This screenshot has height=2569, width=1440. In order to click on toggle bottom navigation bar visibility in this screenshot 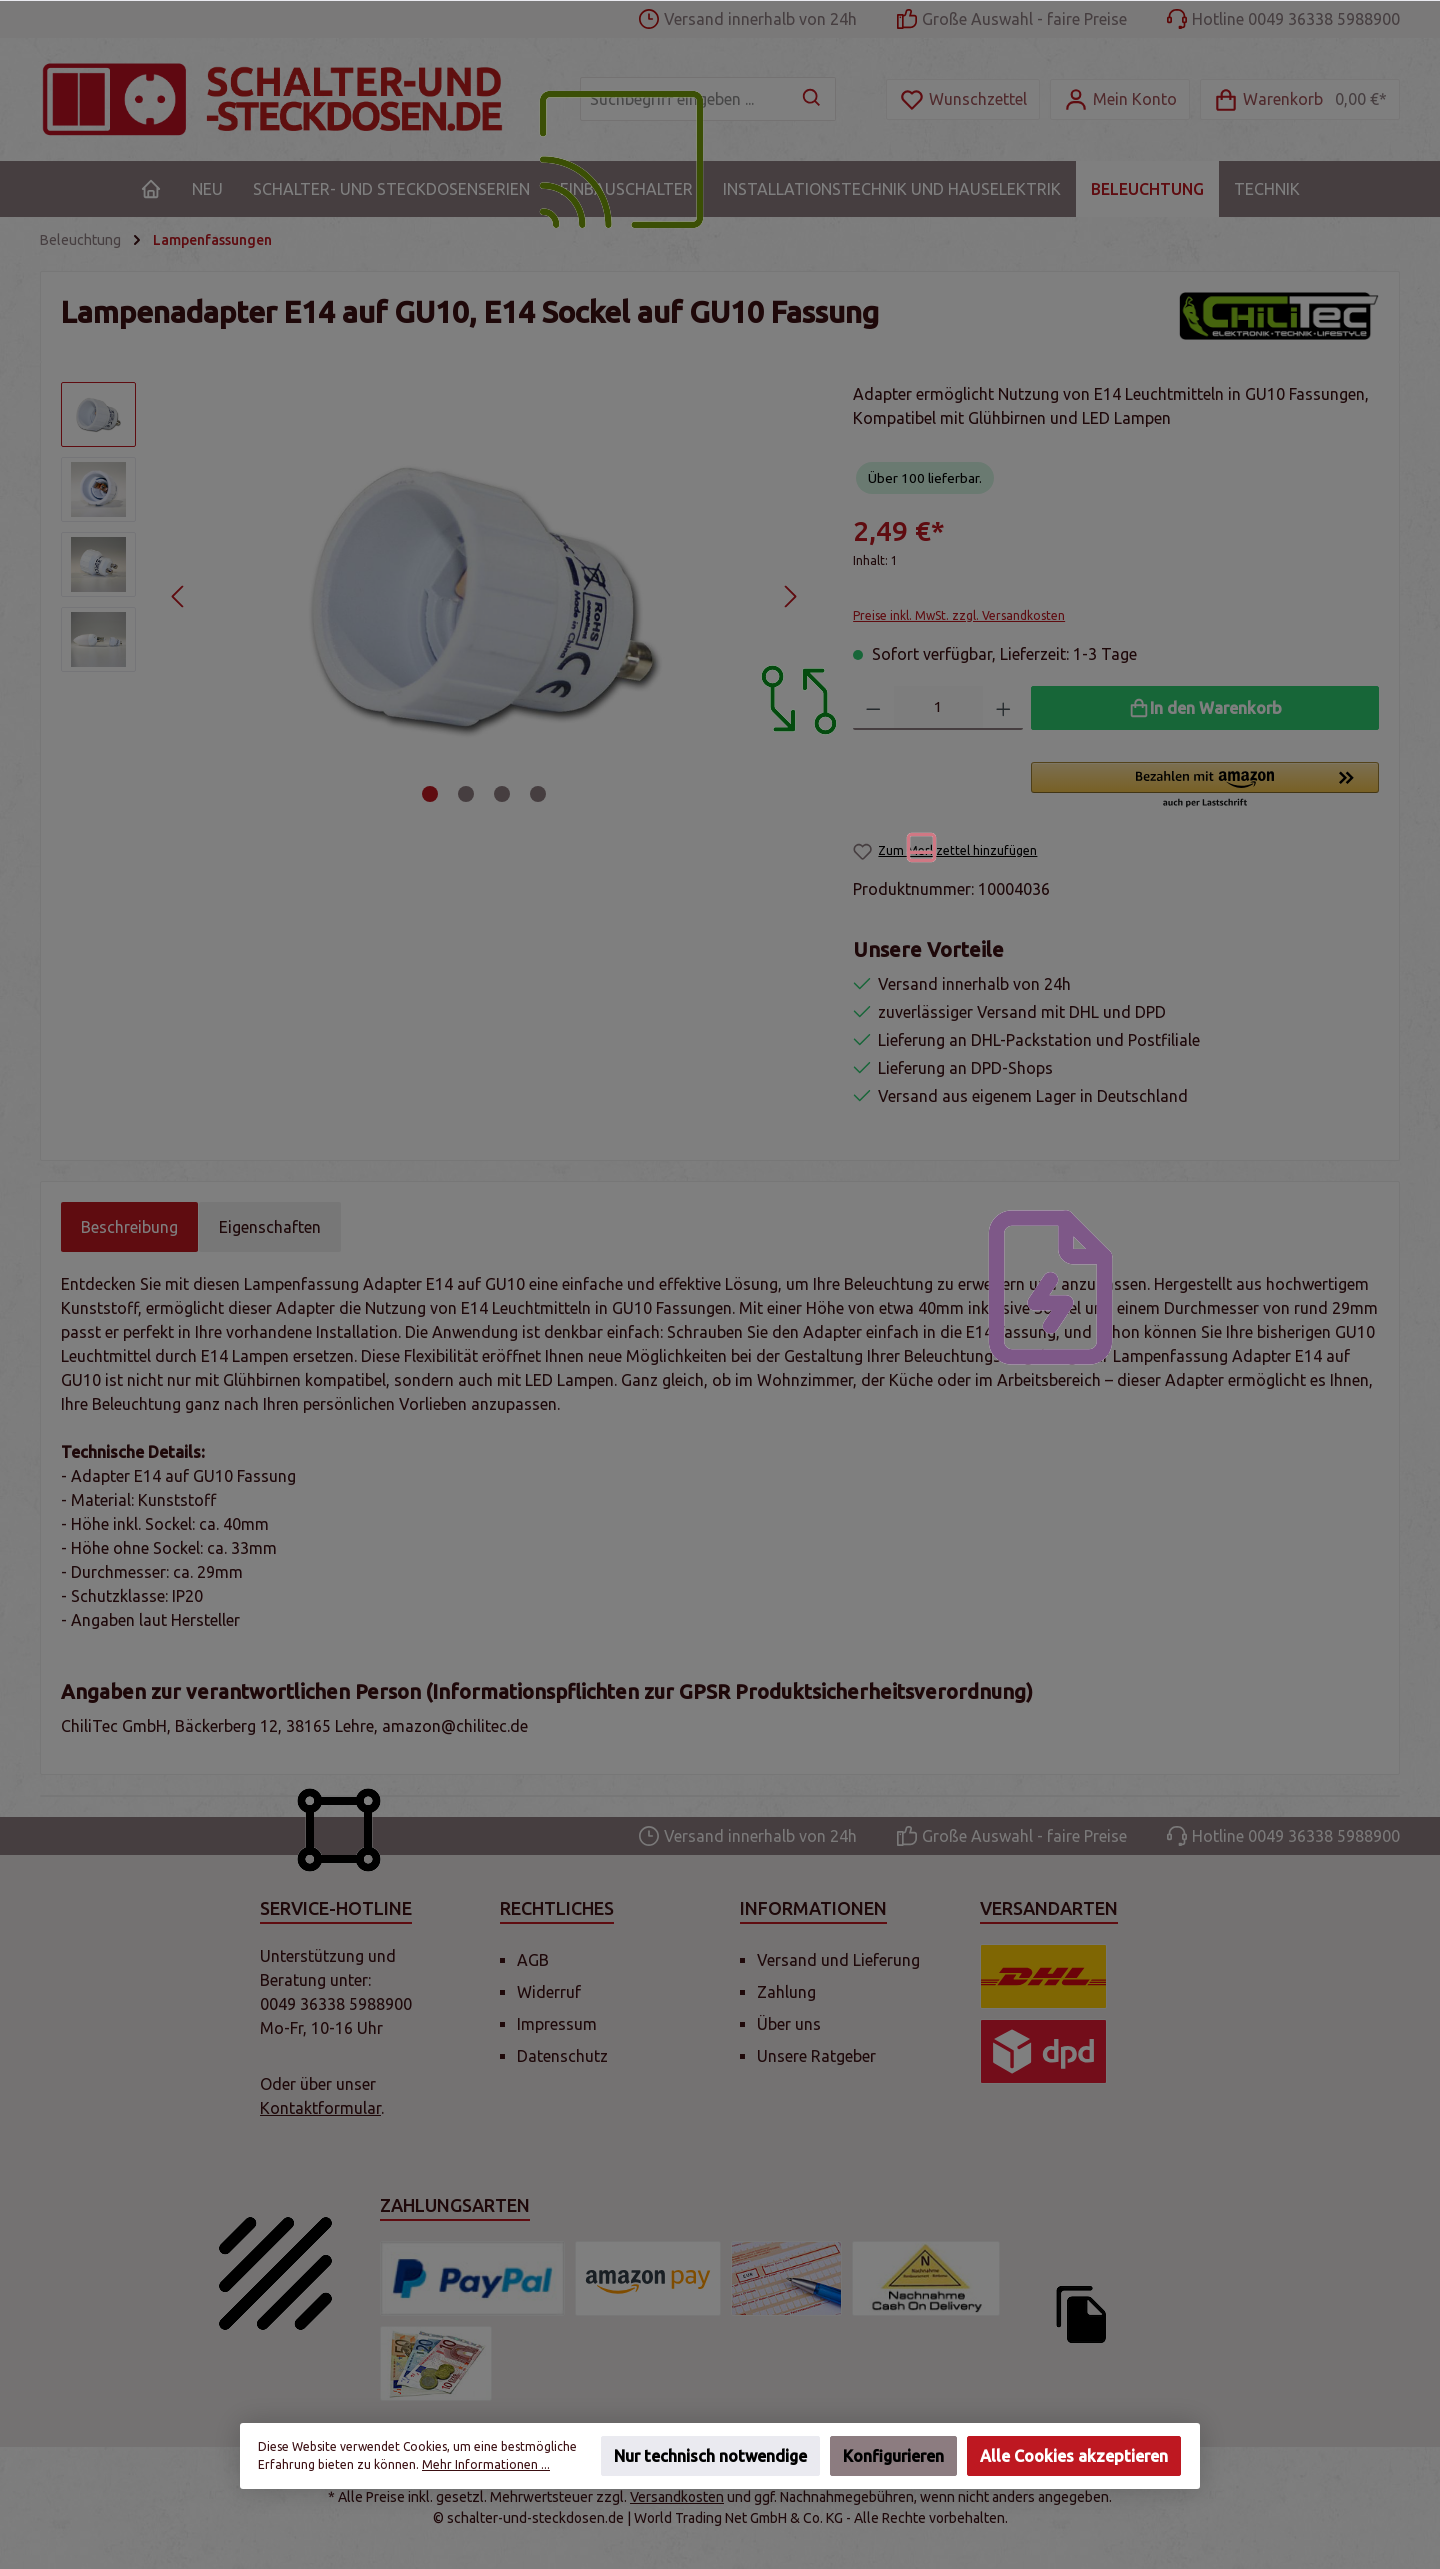, I will do `click(921, 847)`.